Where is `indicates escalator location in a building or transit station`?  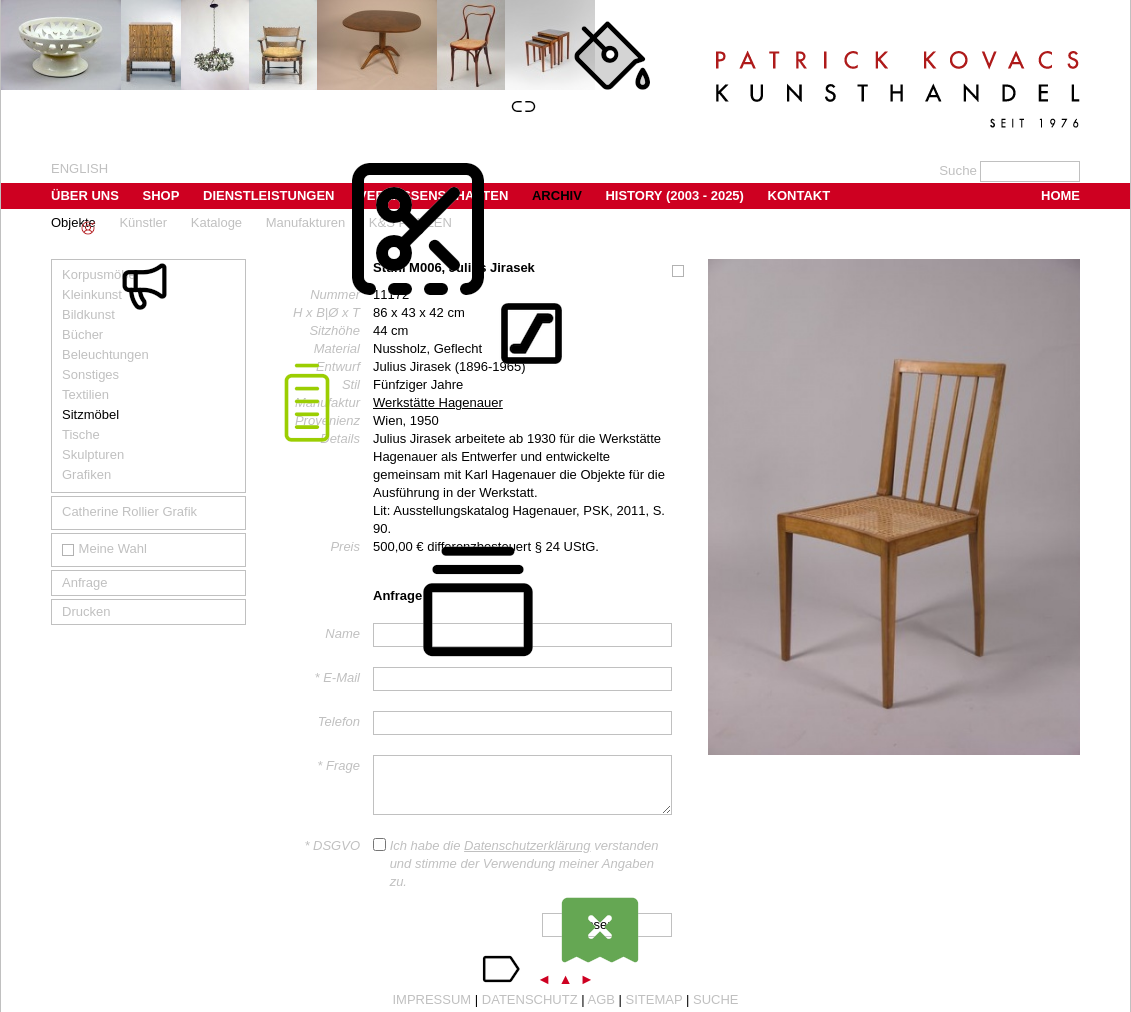 indicates escalator location in a building or transit station is located at coordinates (531, 333).